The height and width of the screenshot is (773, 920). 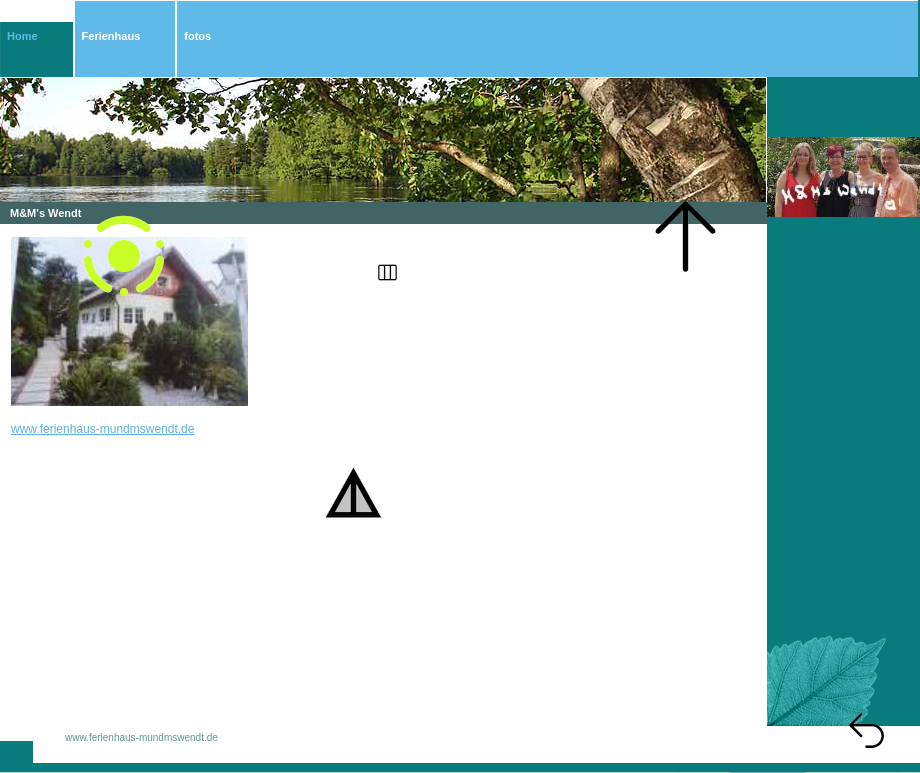 What do you see at coordinates (387, 272) in the screenshot?
I see `switch to column view layout` at bounding box center [387, 272].